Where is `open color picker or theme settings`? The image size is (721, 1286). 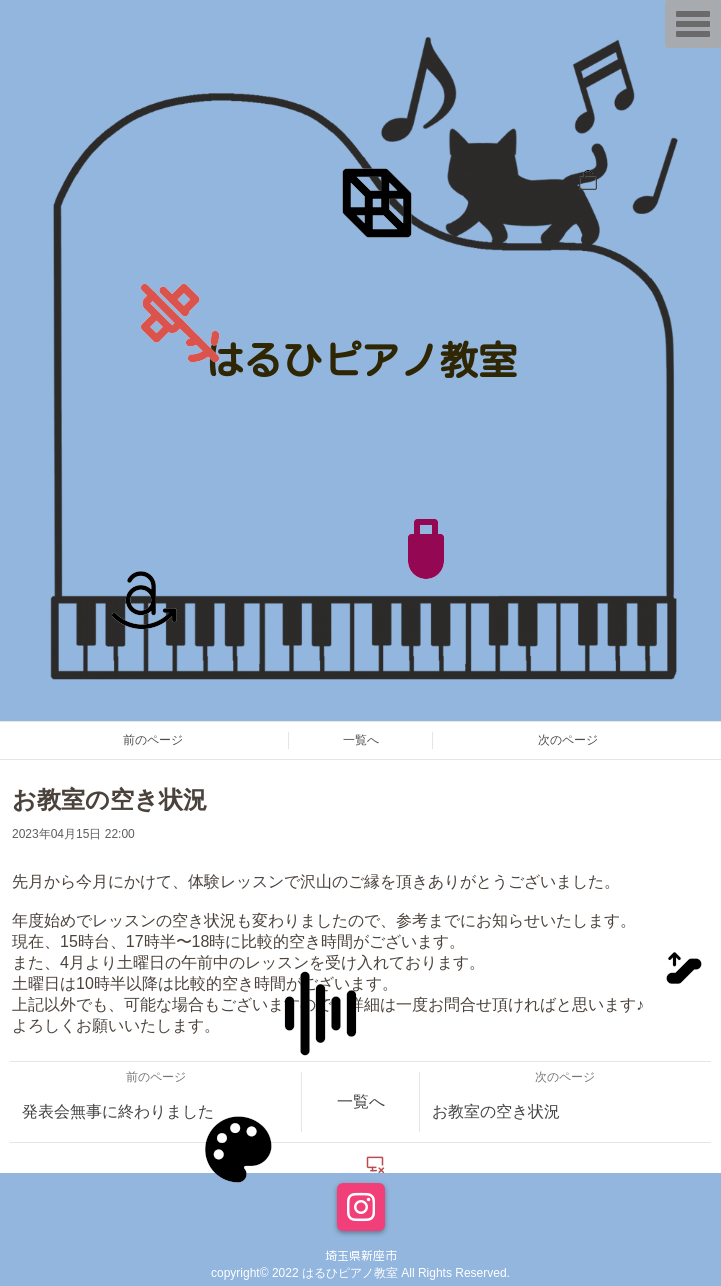
open color picker or theme settings is located at coordinates (238, 1149).